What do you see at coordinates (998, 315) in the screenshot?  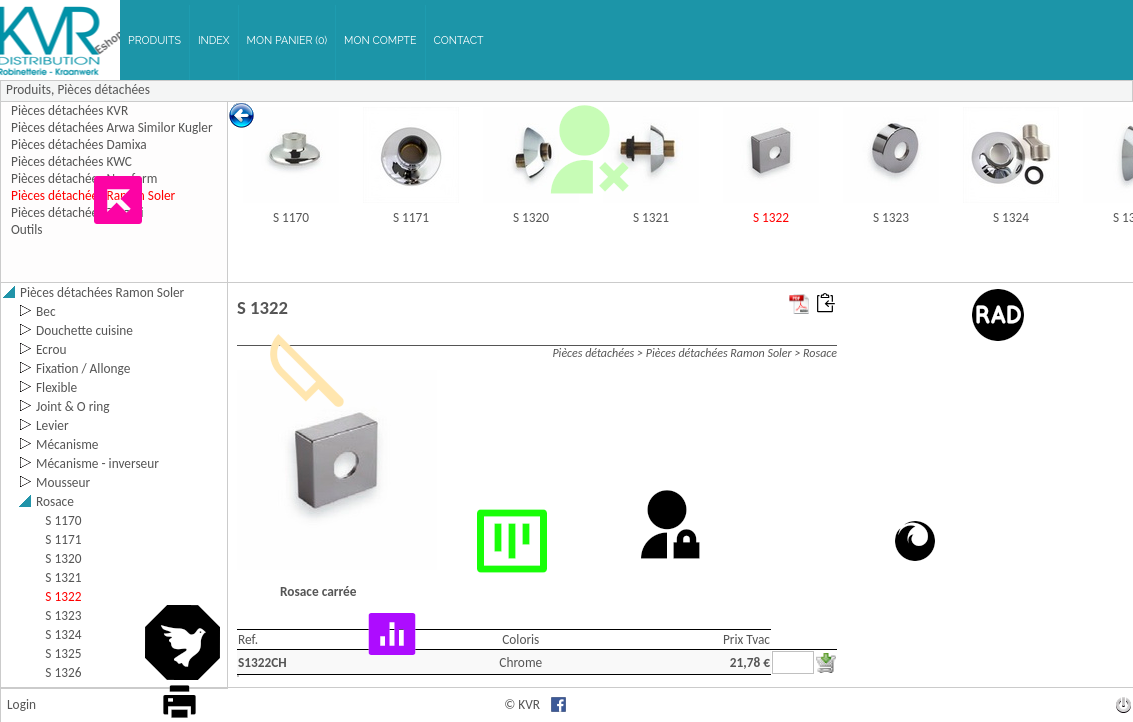 I see `launch RAD Studio application` at bounding box center [998, 315].